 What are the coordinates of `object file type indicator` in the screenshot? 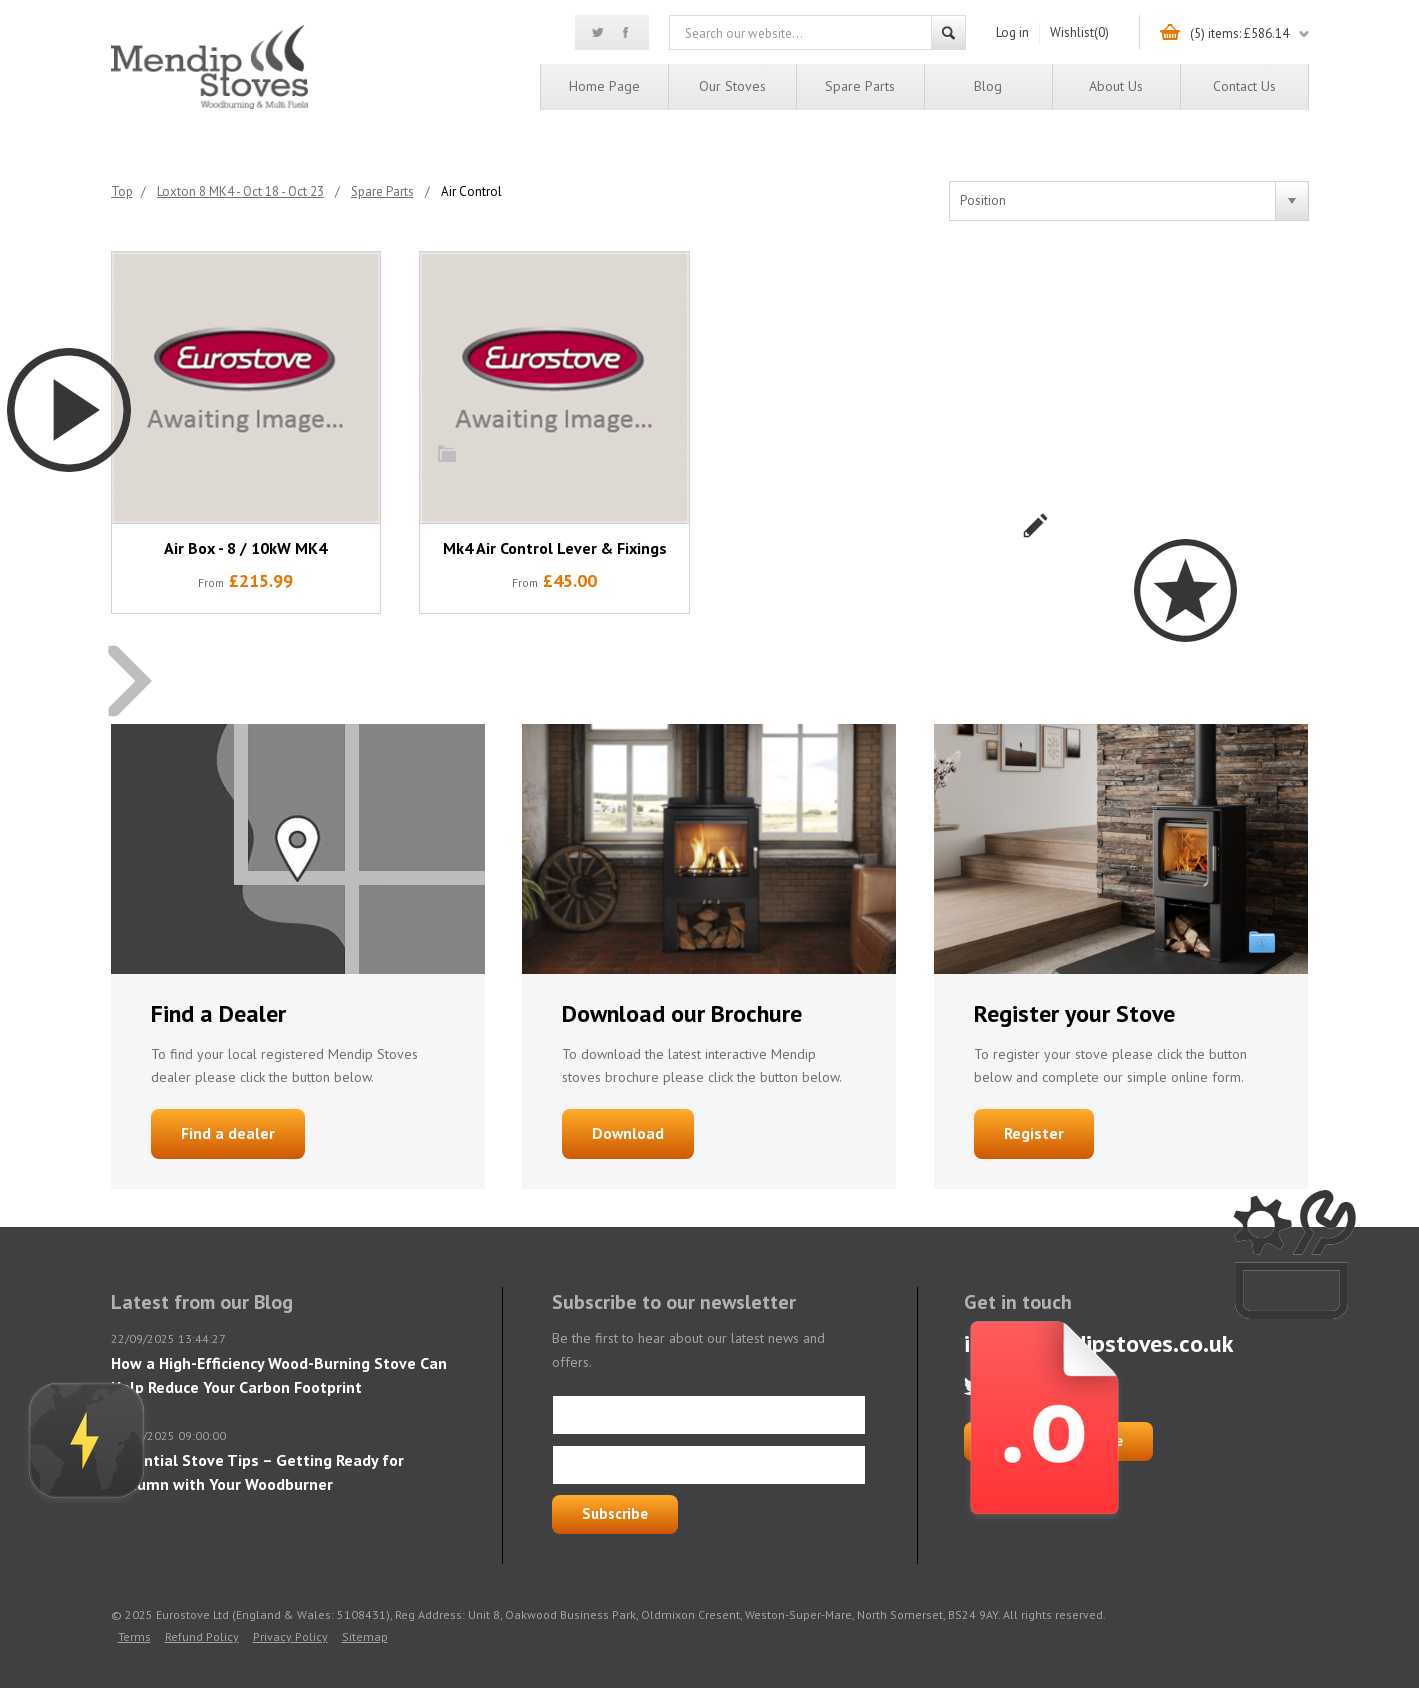 It's located at (1044, 1421).